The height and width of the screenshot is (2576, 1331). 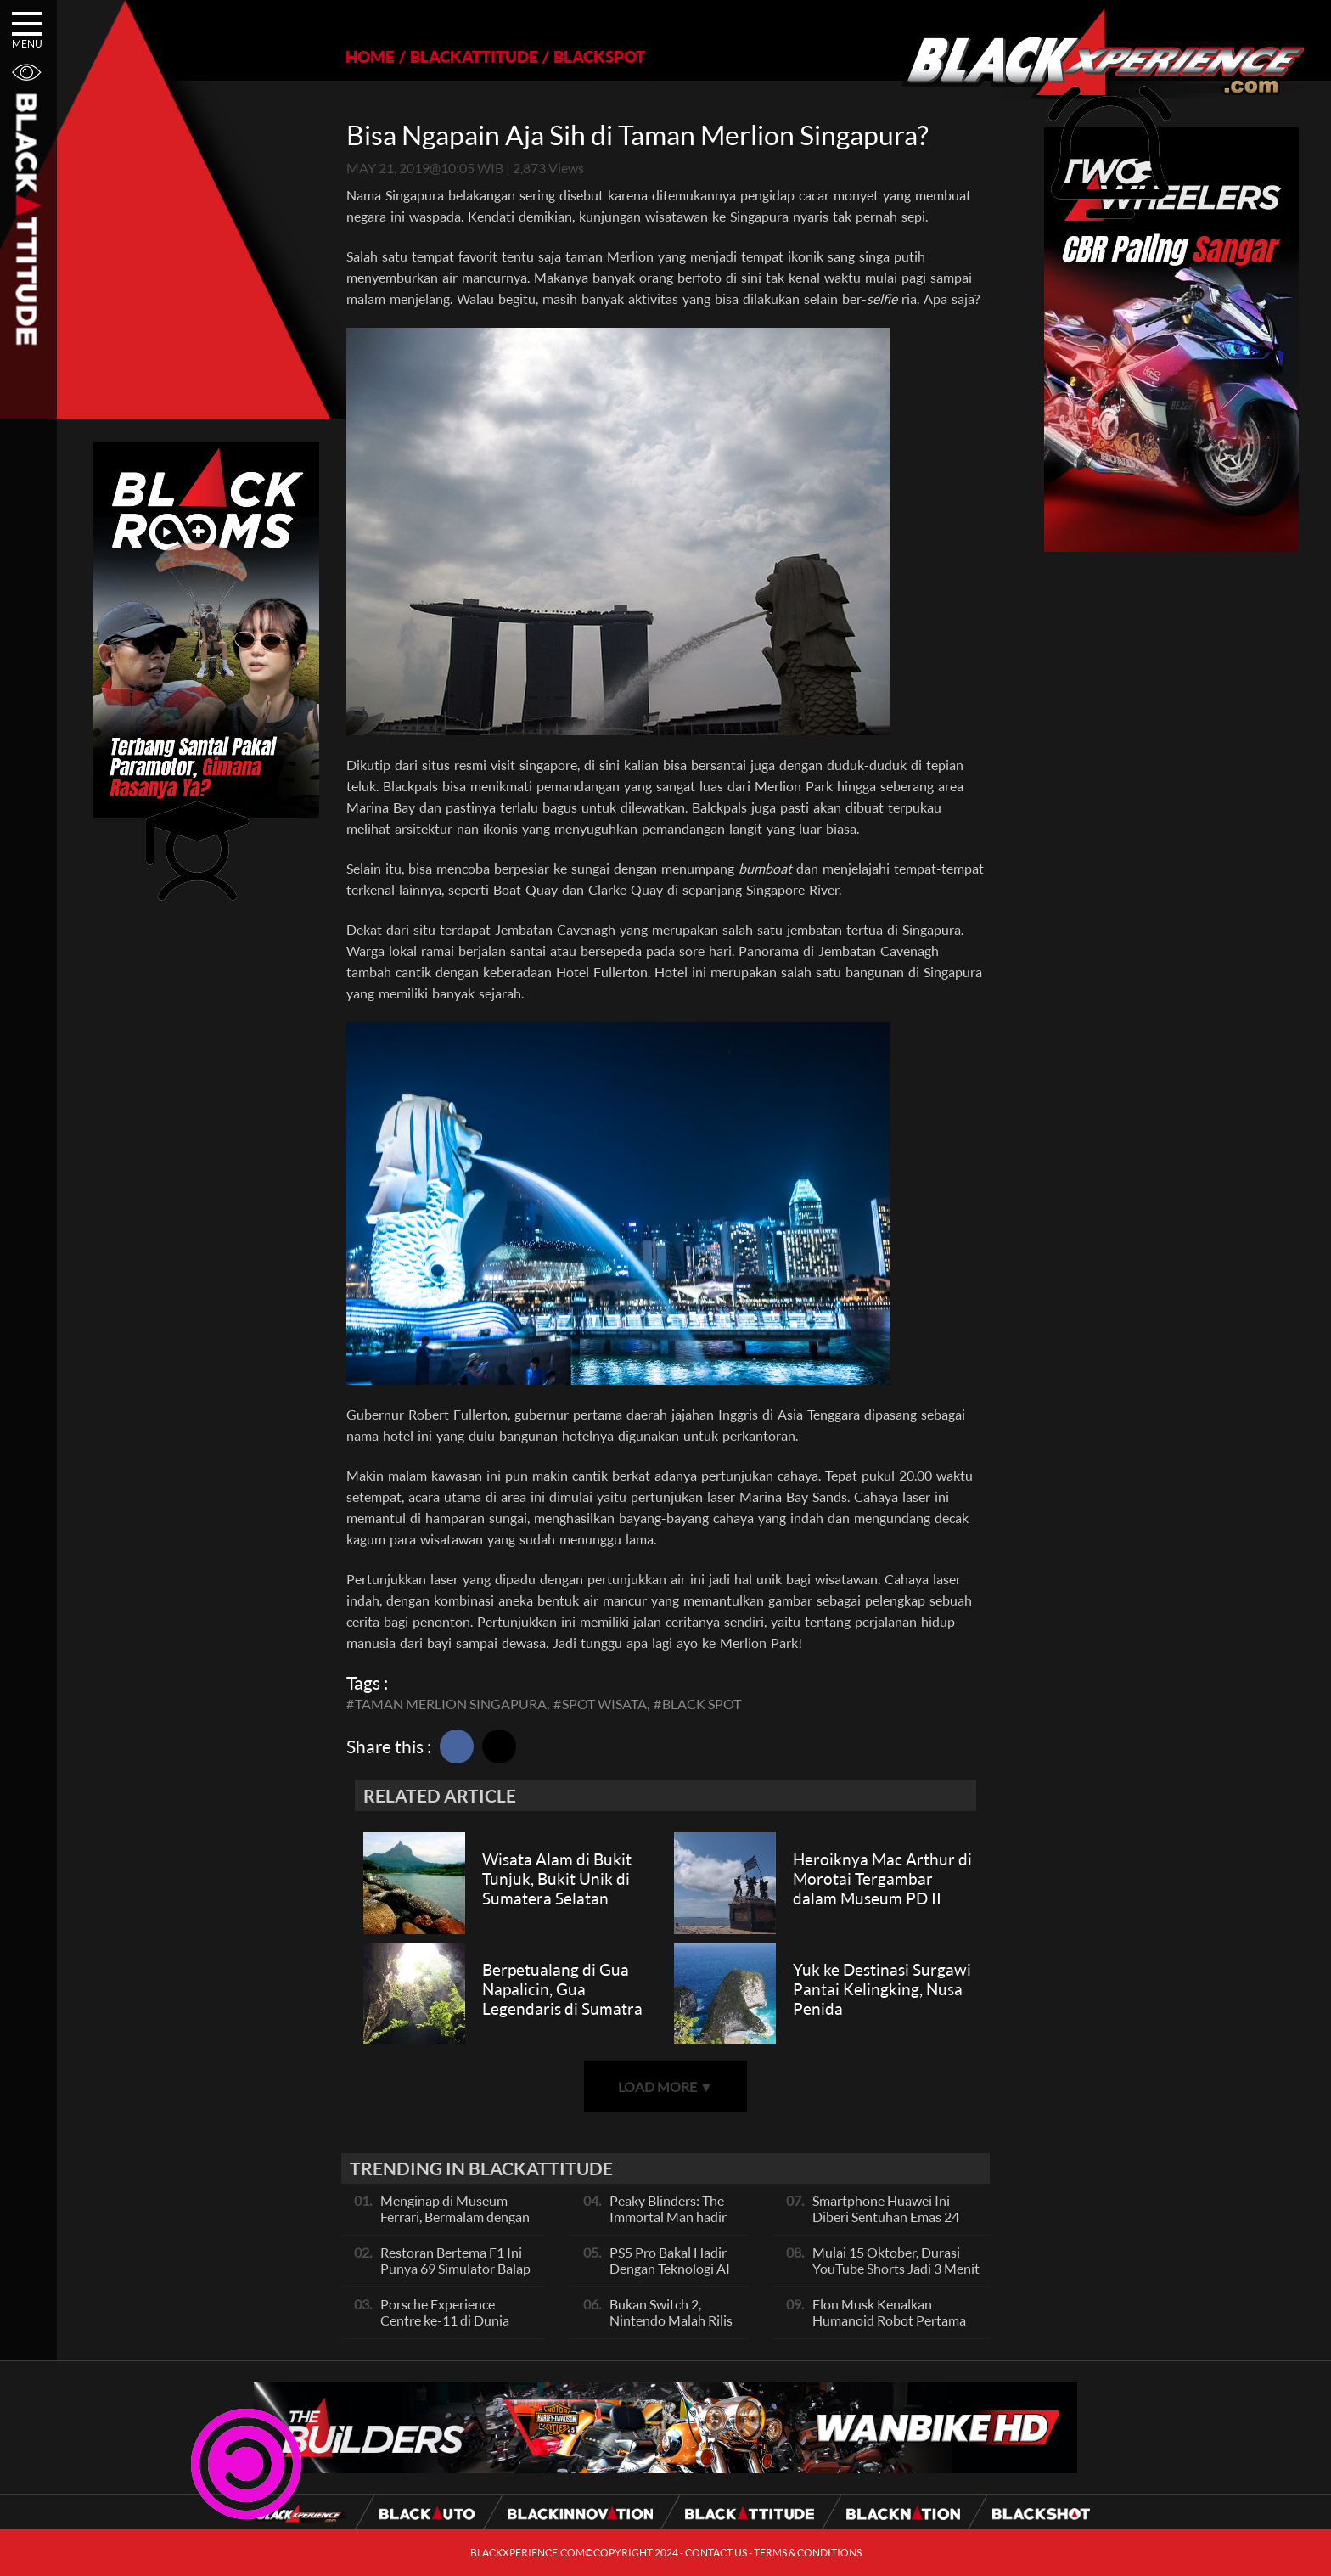 What do you see at coordinates (197, 852) in the screenshot?
I see `view student profile or account` at bounding box center [197, 852].